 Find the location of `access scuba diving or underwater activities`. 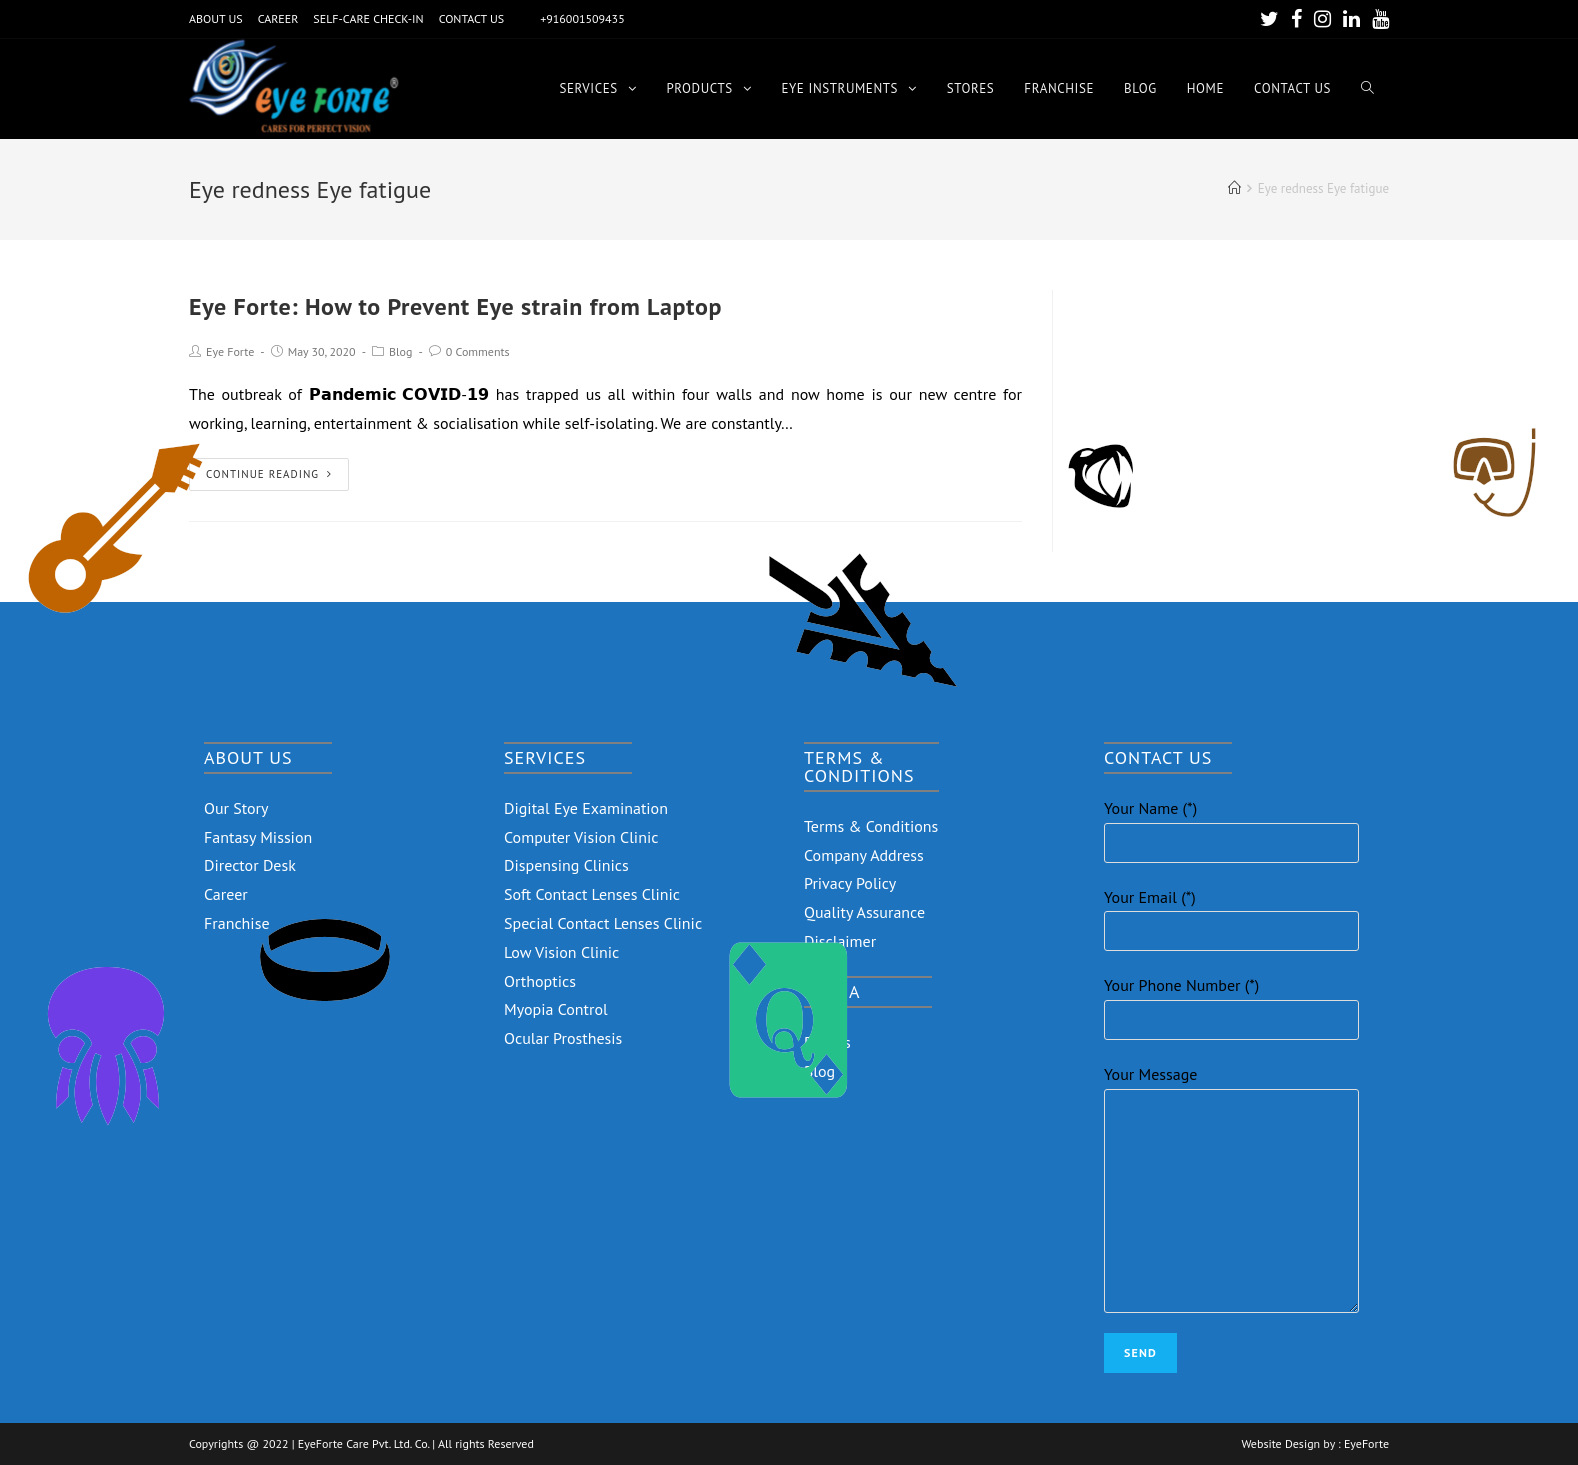

access scuba diving or underwater activities is located at coordinates (1494, 472).